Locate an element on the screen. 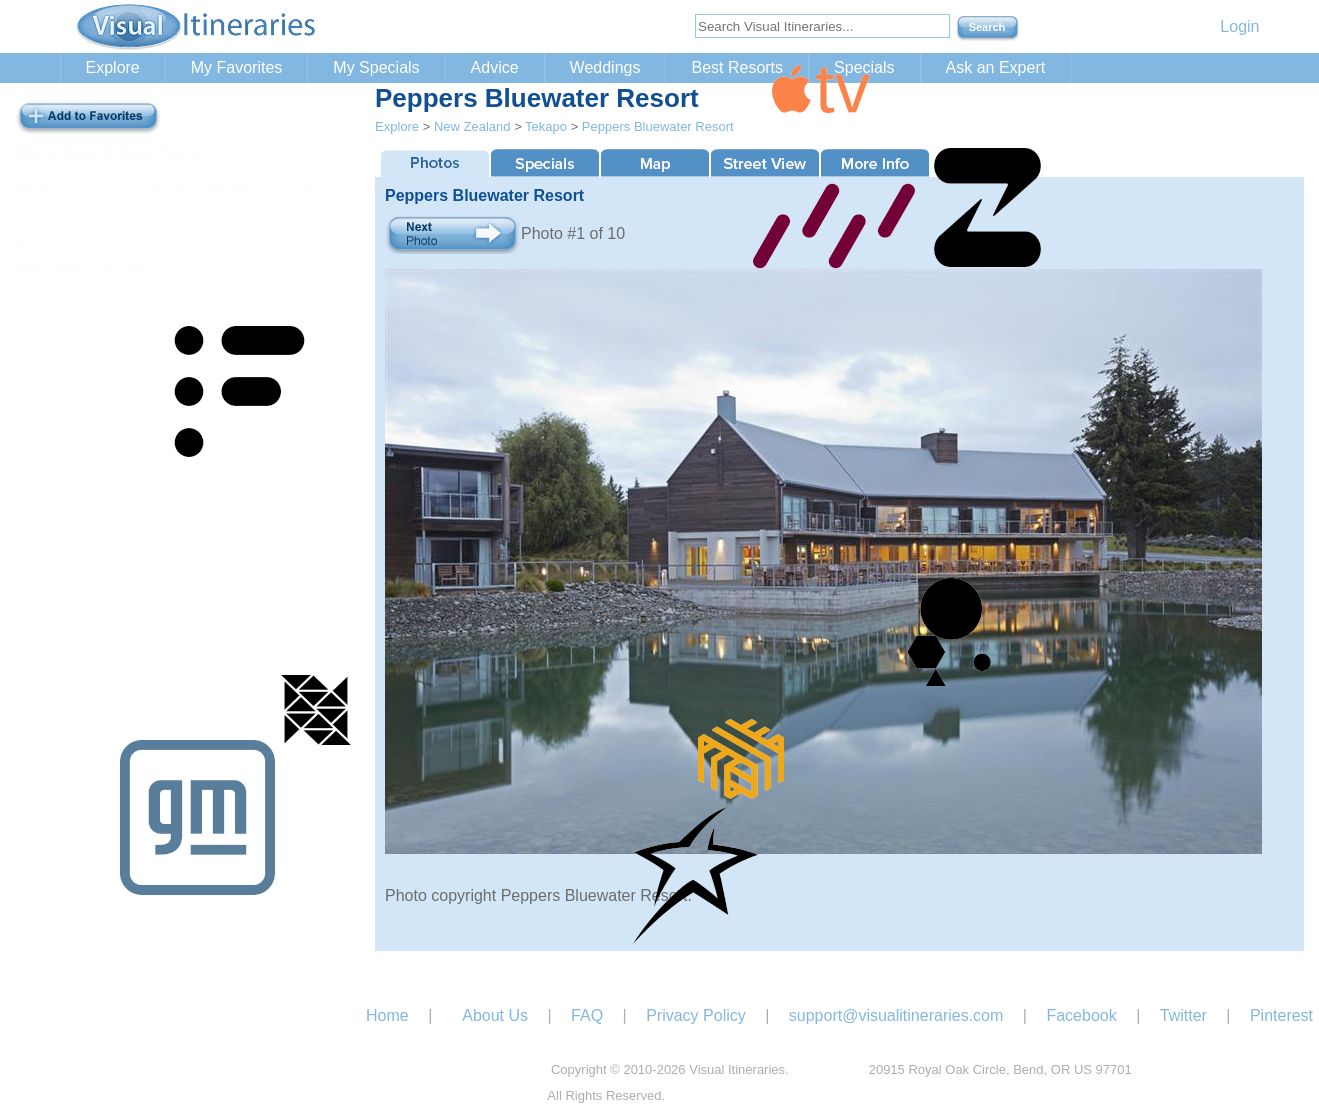 The height and width of the screenshot is (1109, 1319). drizzle ORM logo is located at coordinates (834, 226).